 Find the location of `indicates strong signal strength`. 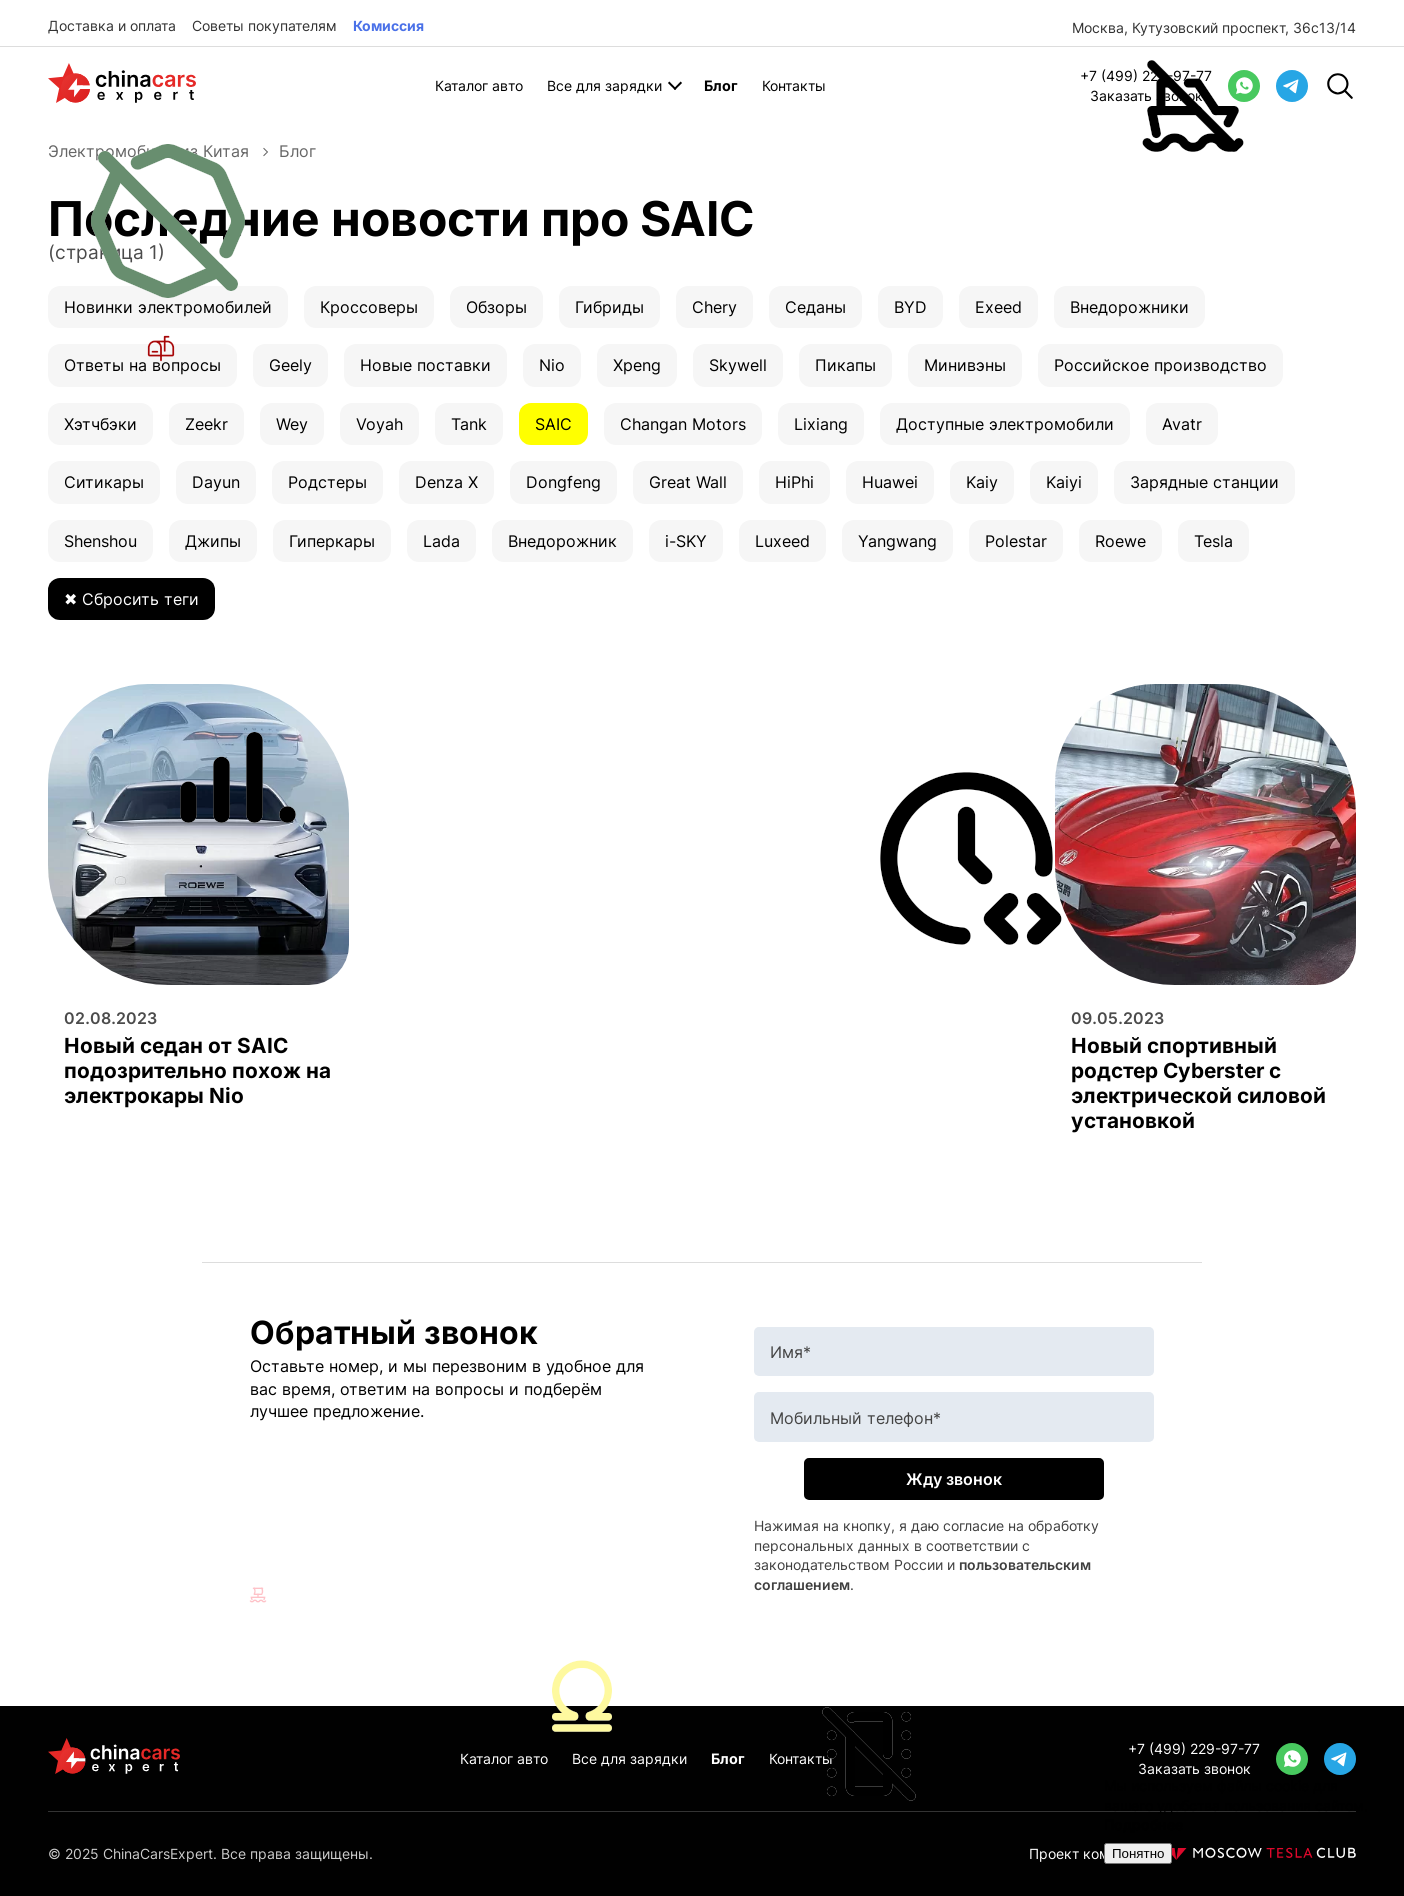

indicates strong signal strength is located at coordinates (238, 765).